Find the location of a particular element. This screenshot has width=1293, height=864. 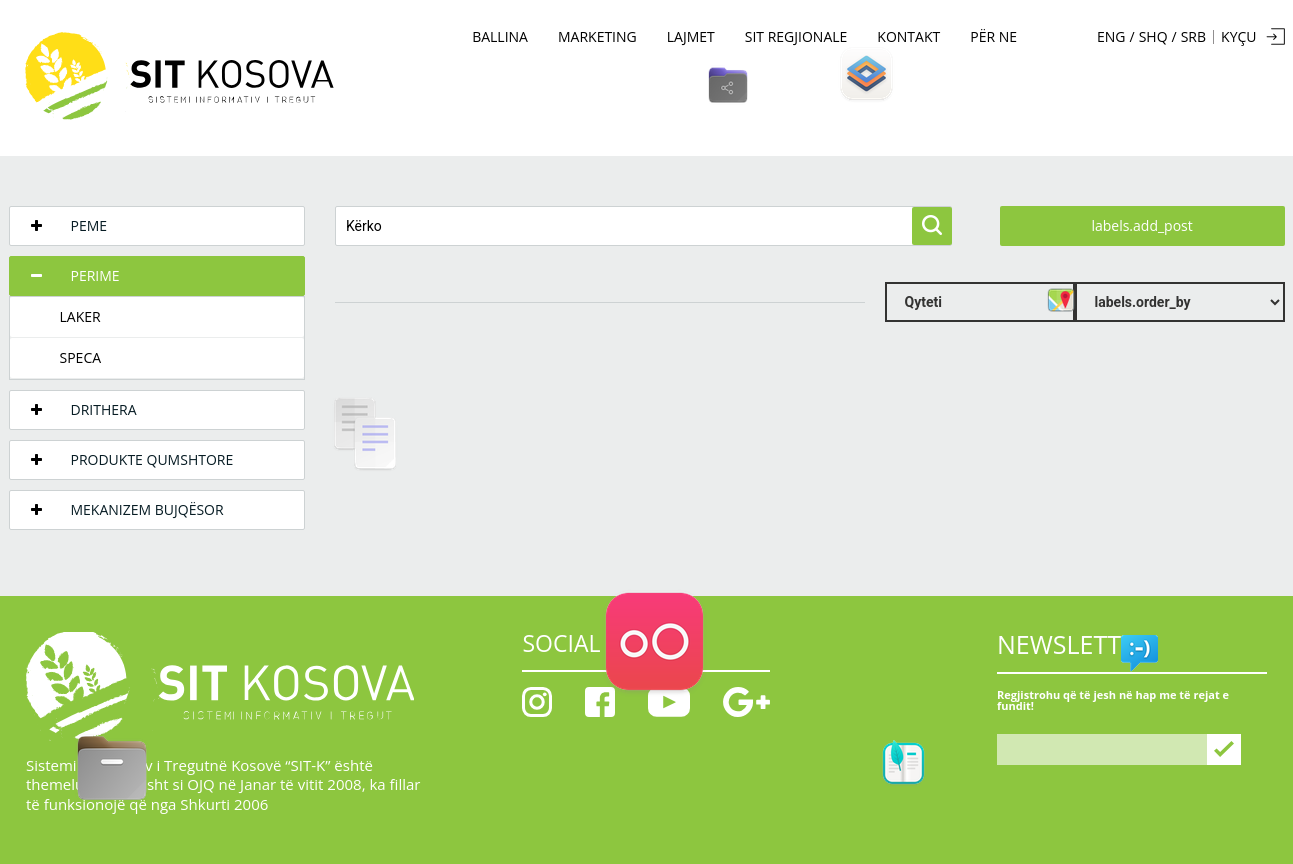

open ripcord messaging app is located at coordinates (866, 73).